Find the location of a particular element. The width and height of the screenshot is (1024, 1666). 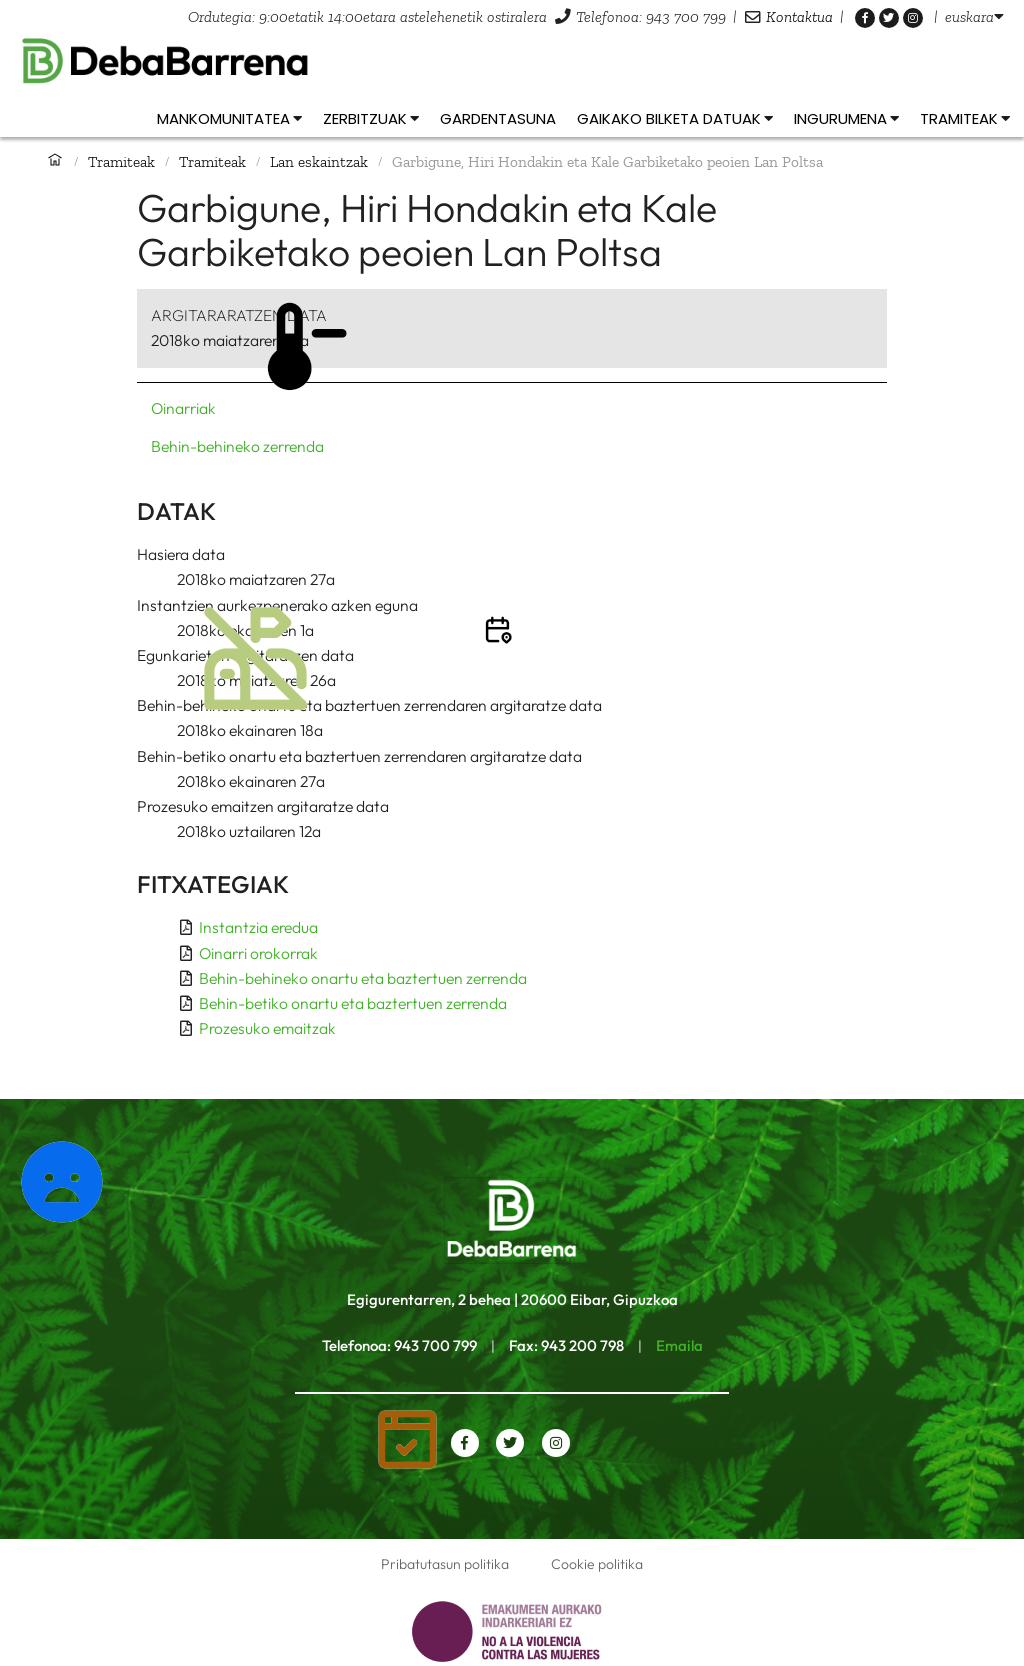

mailbox notifications disabled is located at coordinates (255, 658).